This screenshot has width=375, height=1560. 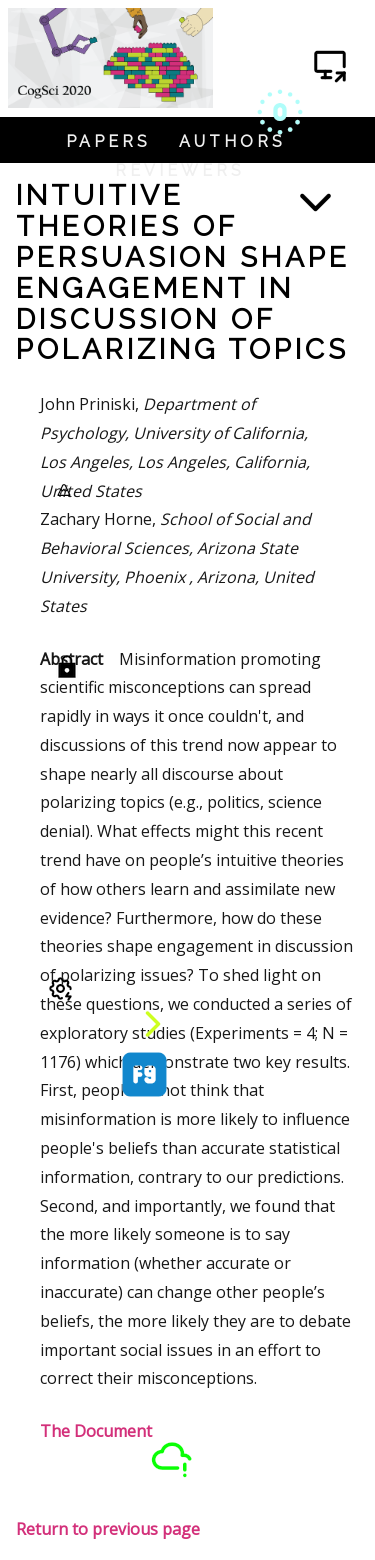 What do you see at coordinates (153, 1024) in the screenshot?
I see `navigate to the next item or page` at bounding box center [153, 1024].